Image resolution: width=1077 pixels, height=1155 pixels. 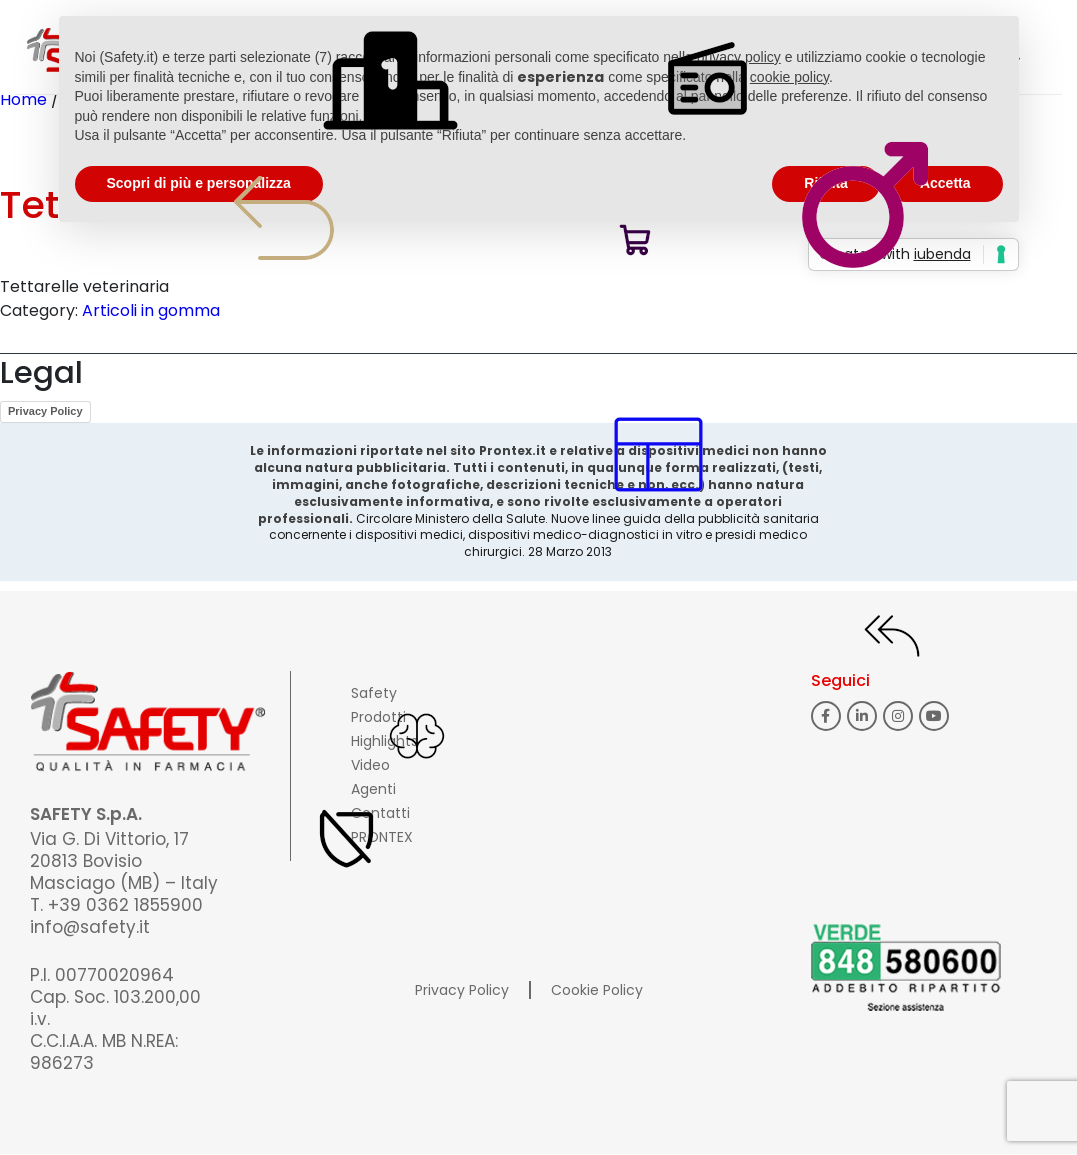 I want to click on reply all to a message or email, so click(x=892, y=636).